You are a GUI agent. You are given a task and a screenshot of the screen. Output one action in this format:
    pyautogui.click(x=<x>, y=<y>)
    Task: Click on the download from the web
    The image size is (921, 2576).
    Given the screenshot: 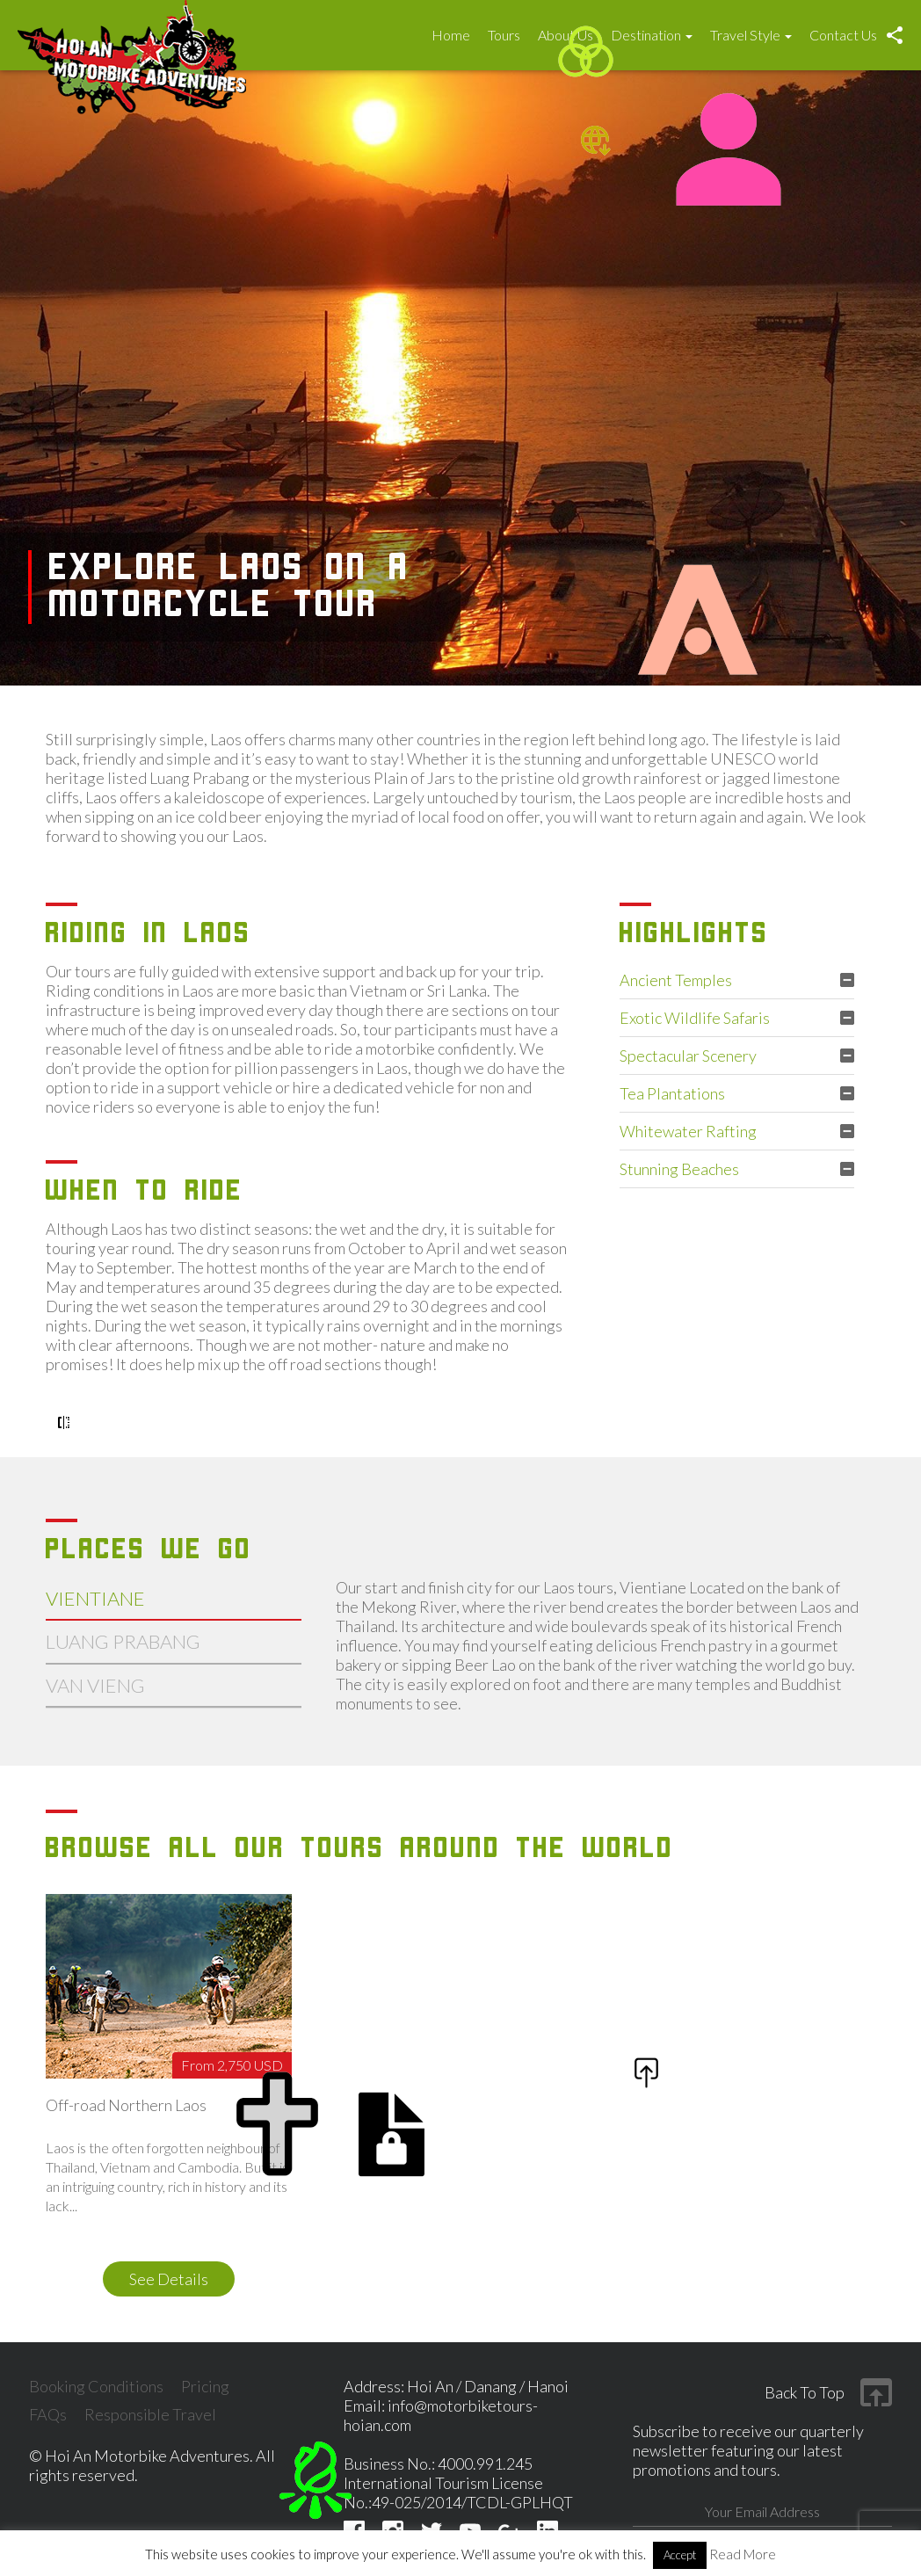 What is the action you would take?
    pyautogui.click(x=595, y=140)
    